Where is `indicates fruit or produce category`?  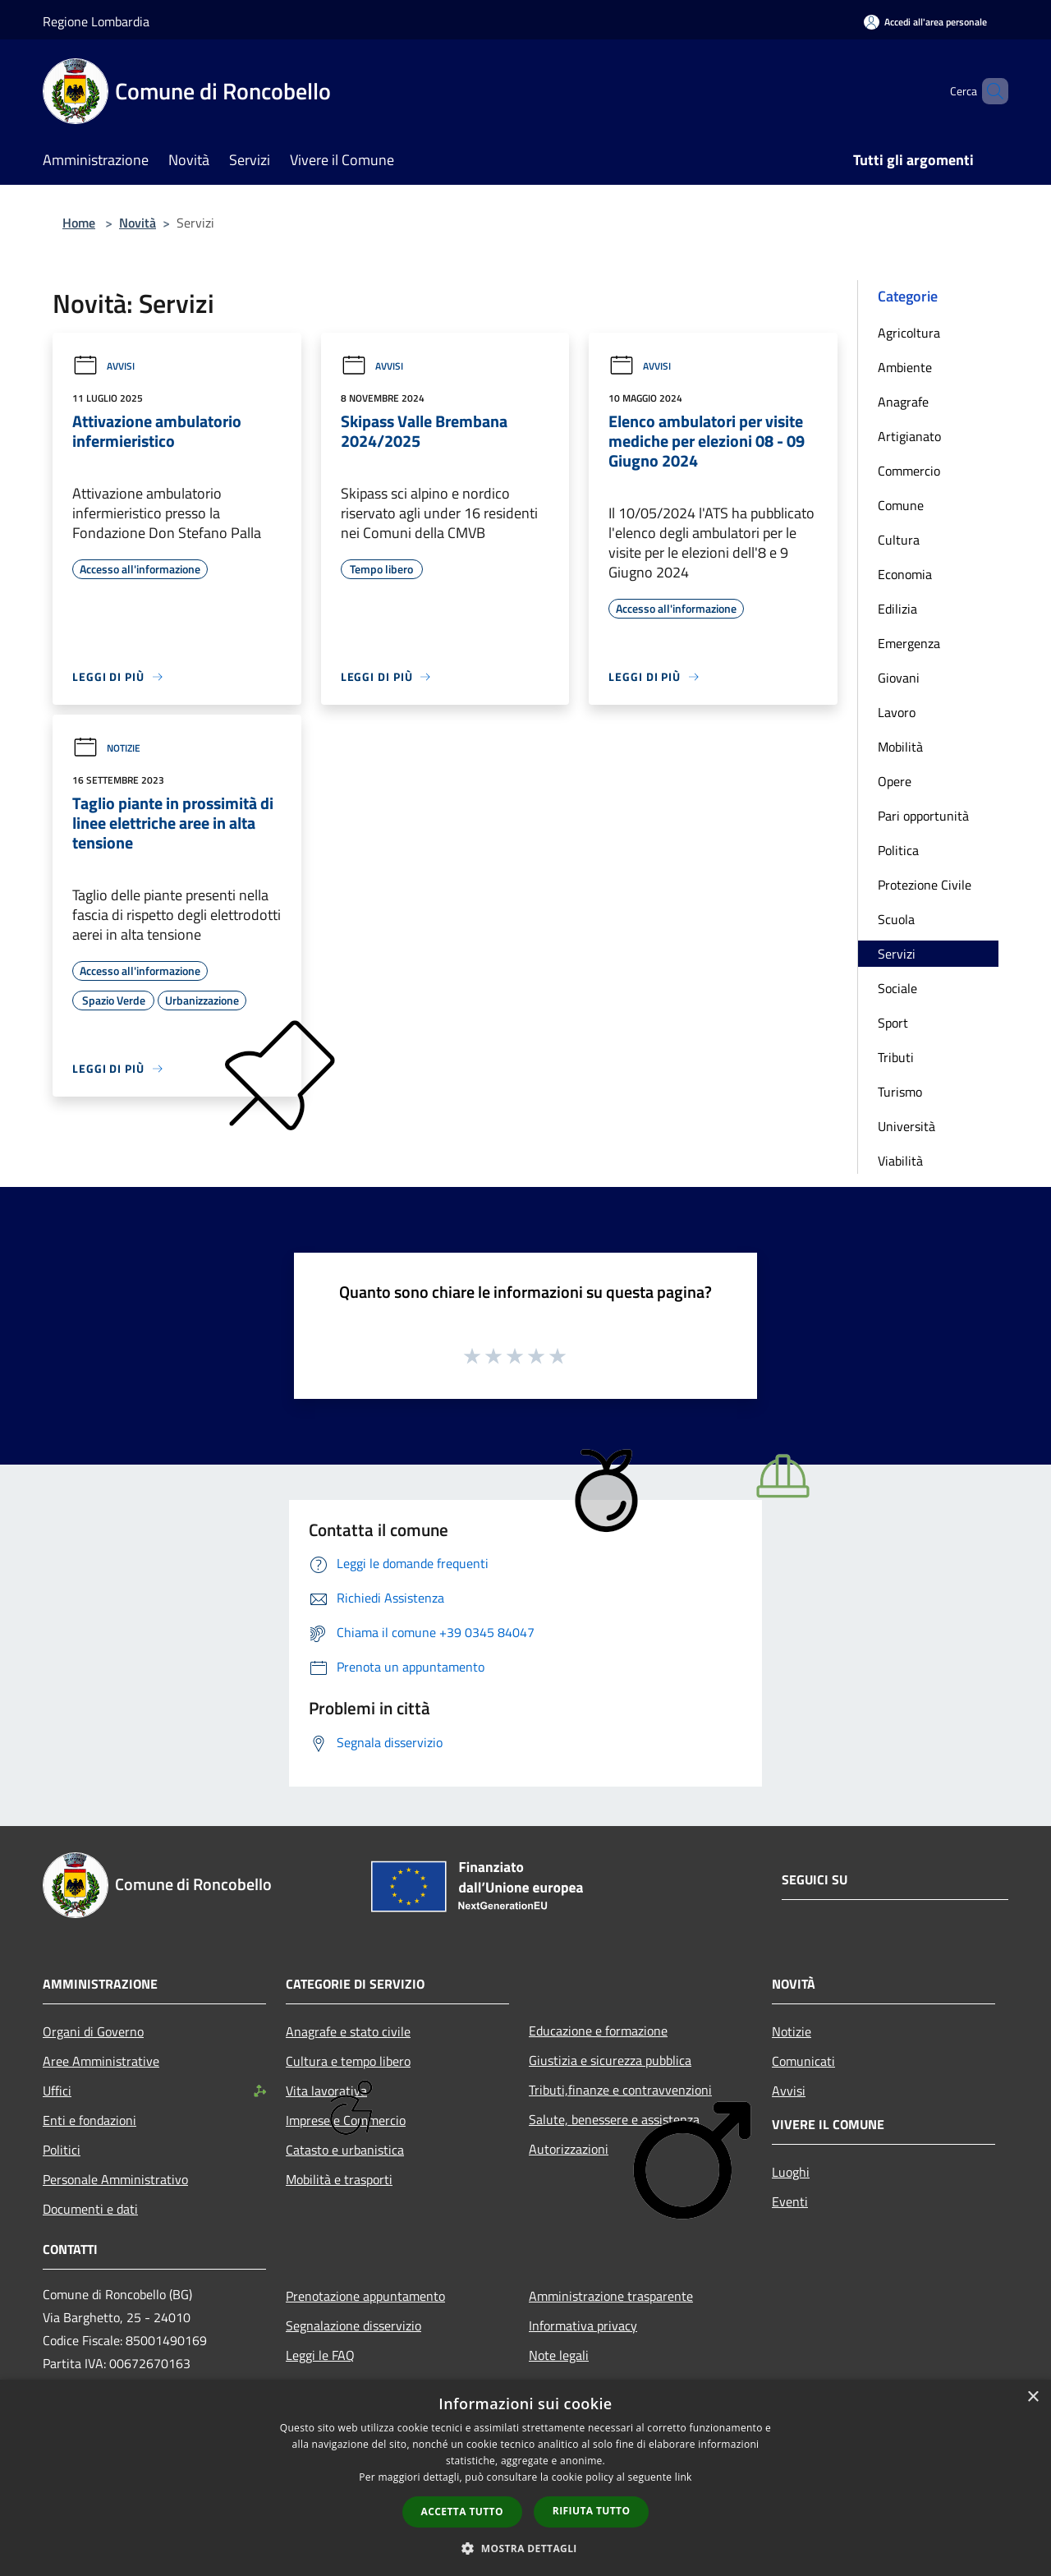
indicates fruit or produce category is located at coordinates (606, 1492).